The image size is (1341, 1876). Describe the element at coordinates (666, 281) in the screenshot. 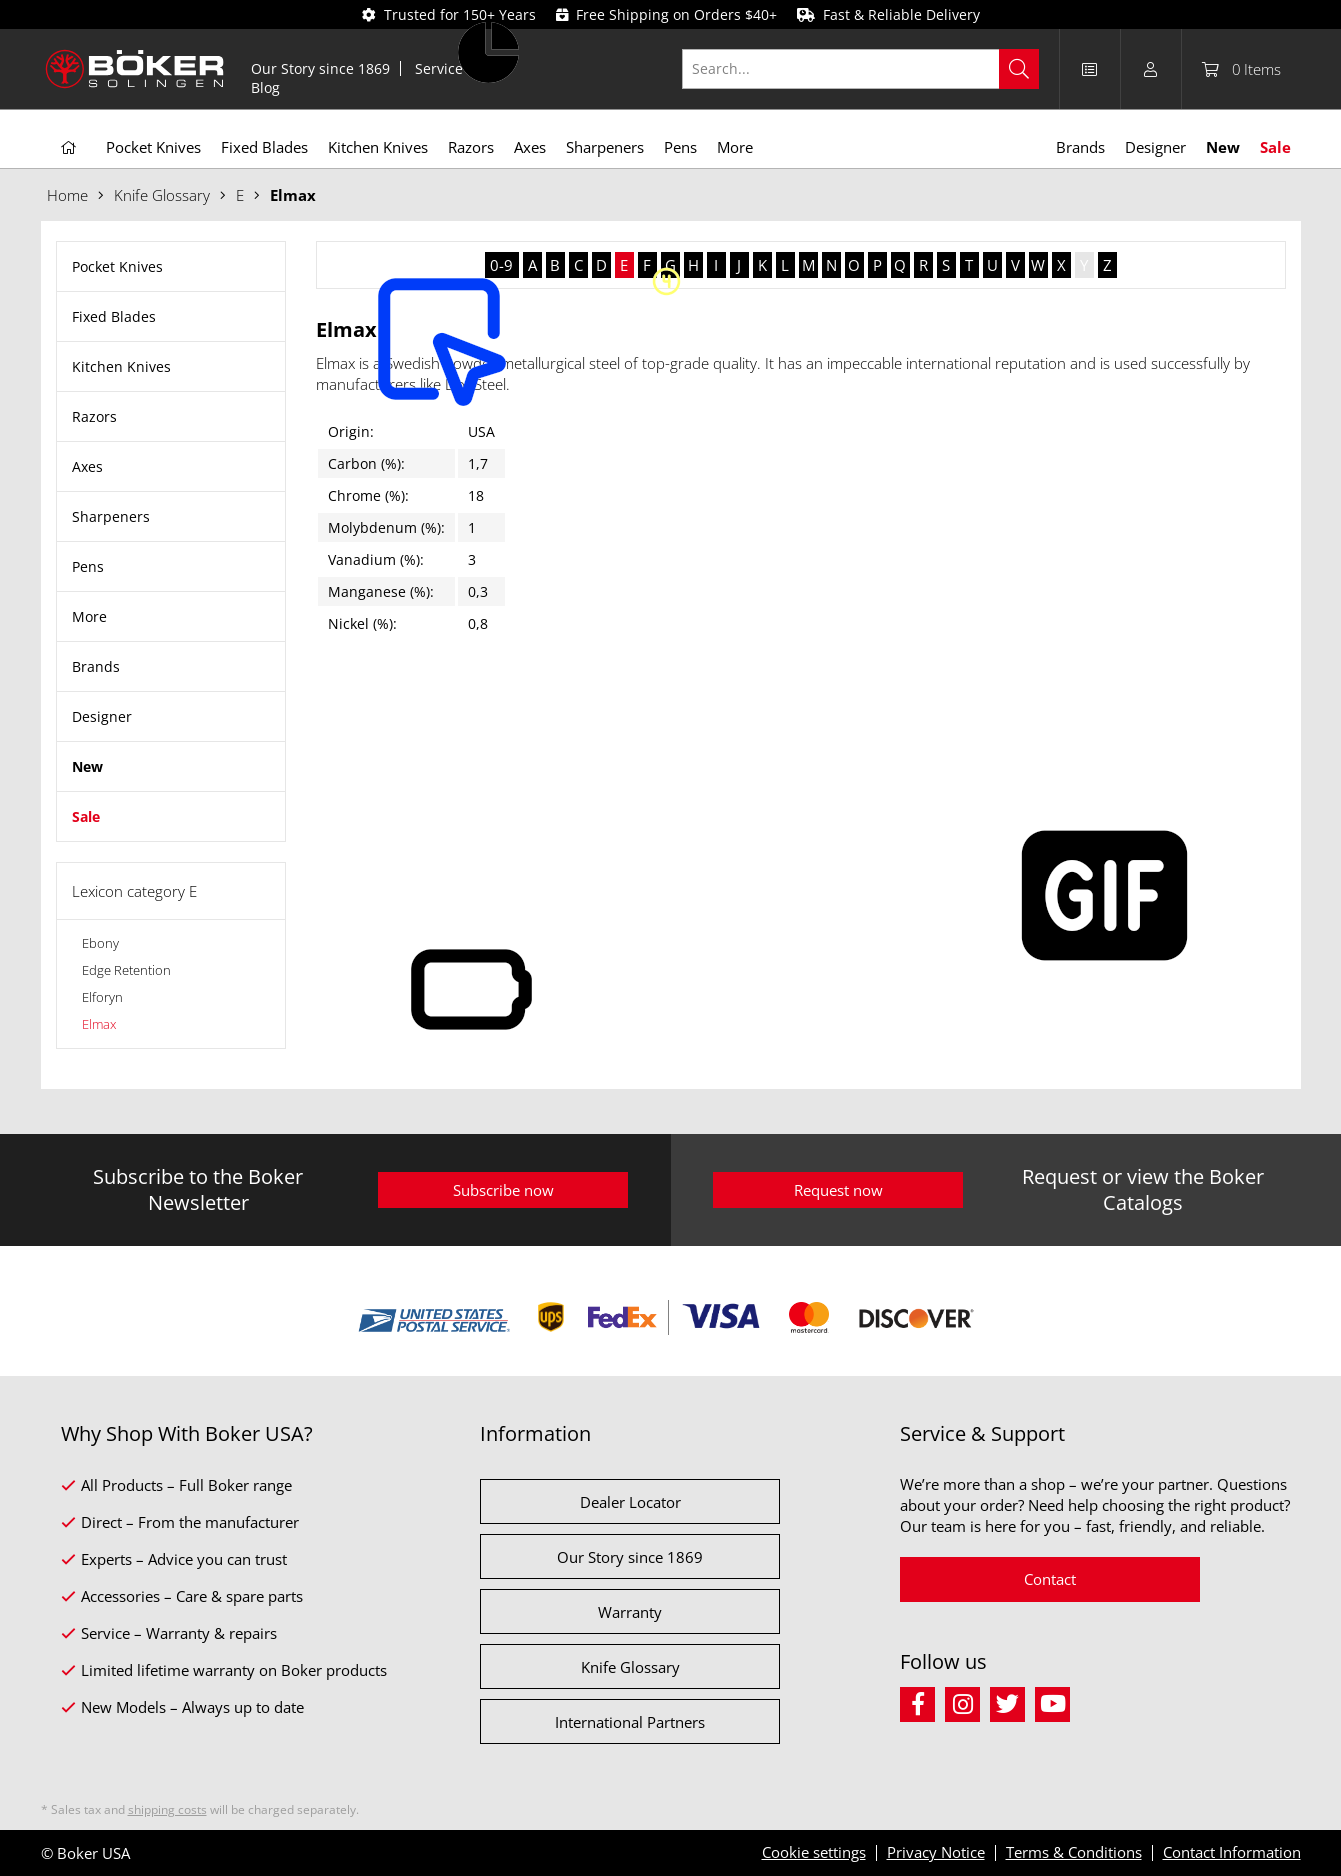

I see `step 4 in a multi-step process` at that location.